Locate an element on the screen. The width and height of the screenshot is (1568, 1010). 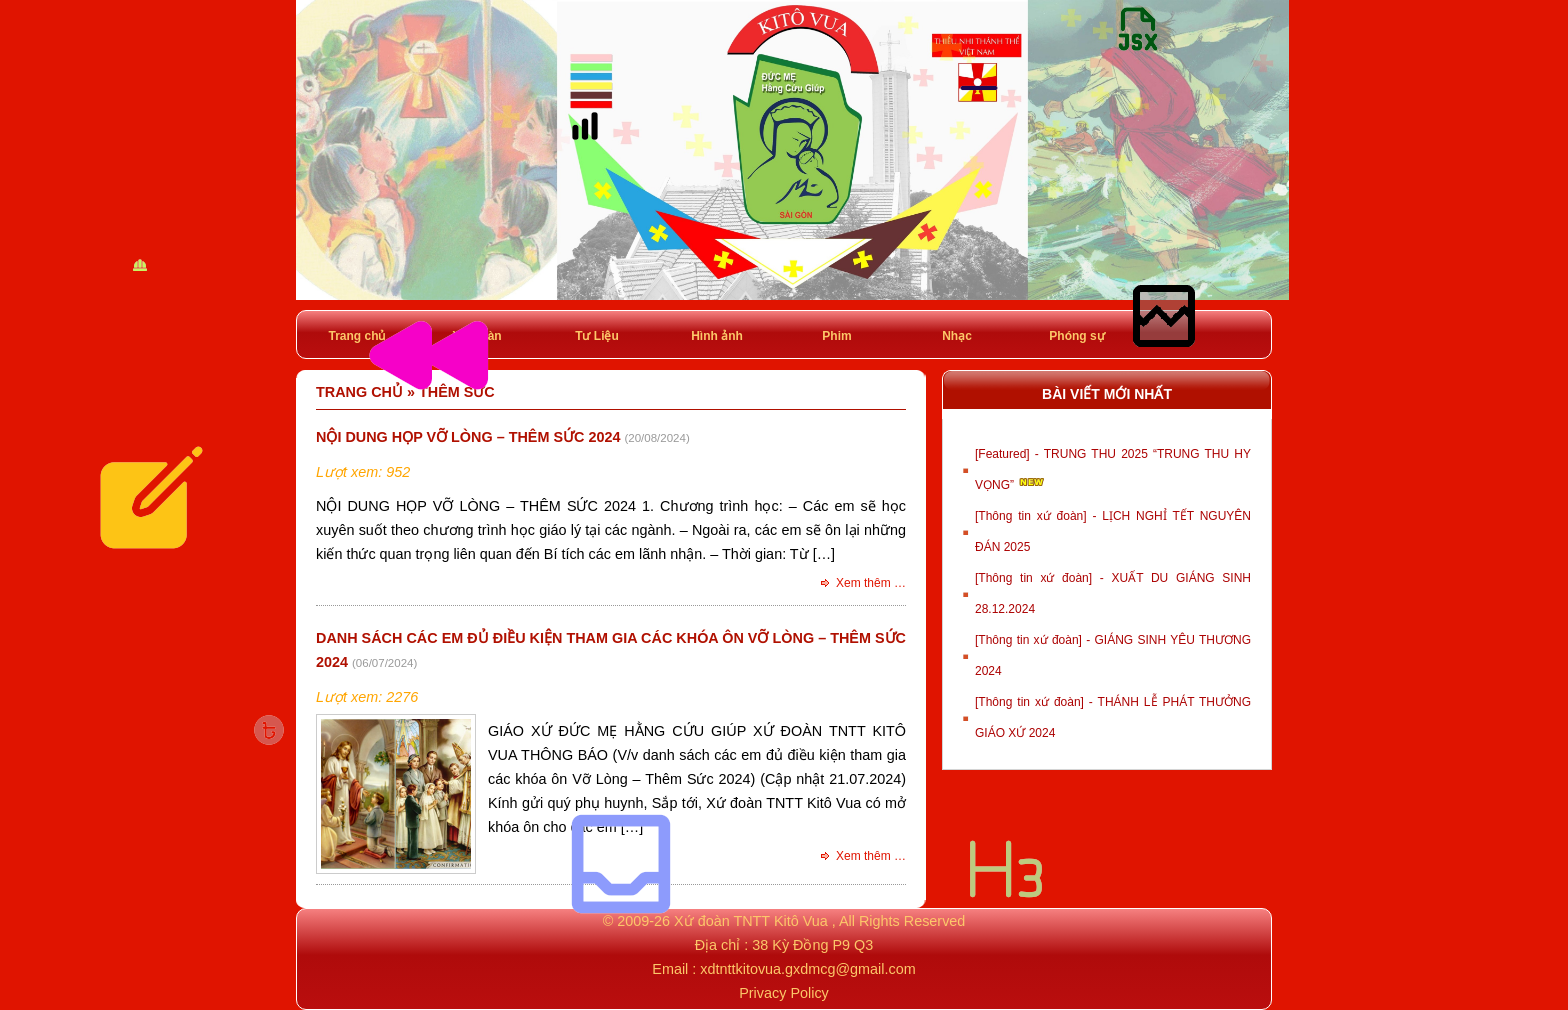
create or compose new content is located at coordinates (151, 497).